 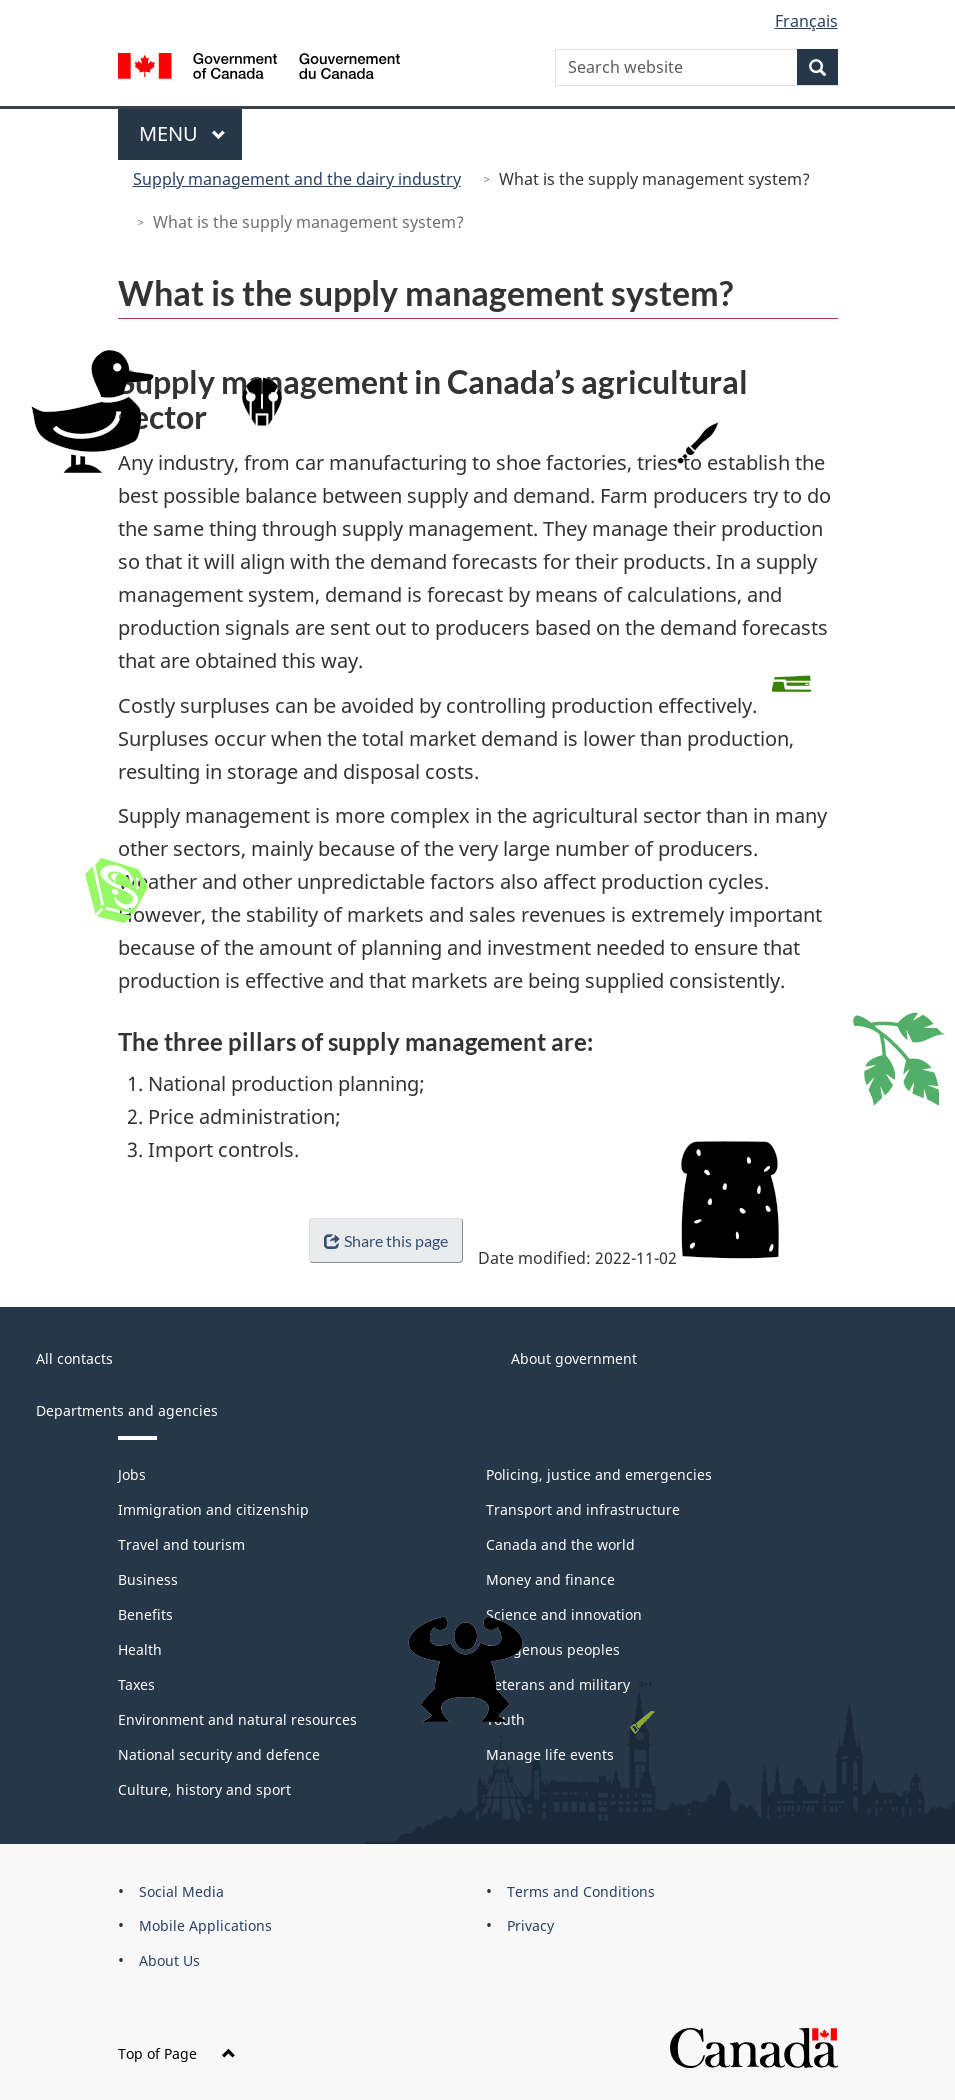 What do you see at coordinates (92, 411) in the screenshot?
I see `decorative duck icon for game interface` at bounding box center [92, 411].